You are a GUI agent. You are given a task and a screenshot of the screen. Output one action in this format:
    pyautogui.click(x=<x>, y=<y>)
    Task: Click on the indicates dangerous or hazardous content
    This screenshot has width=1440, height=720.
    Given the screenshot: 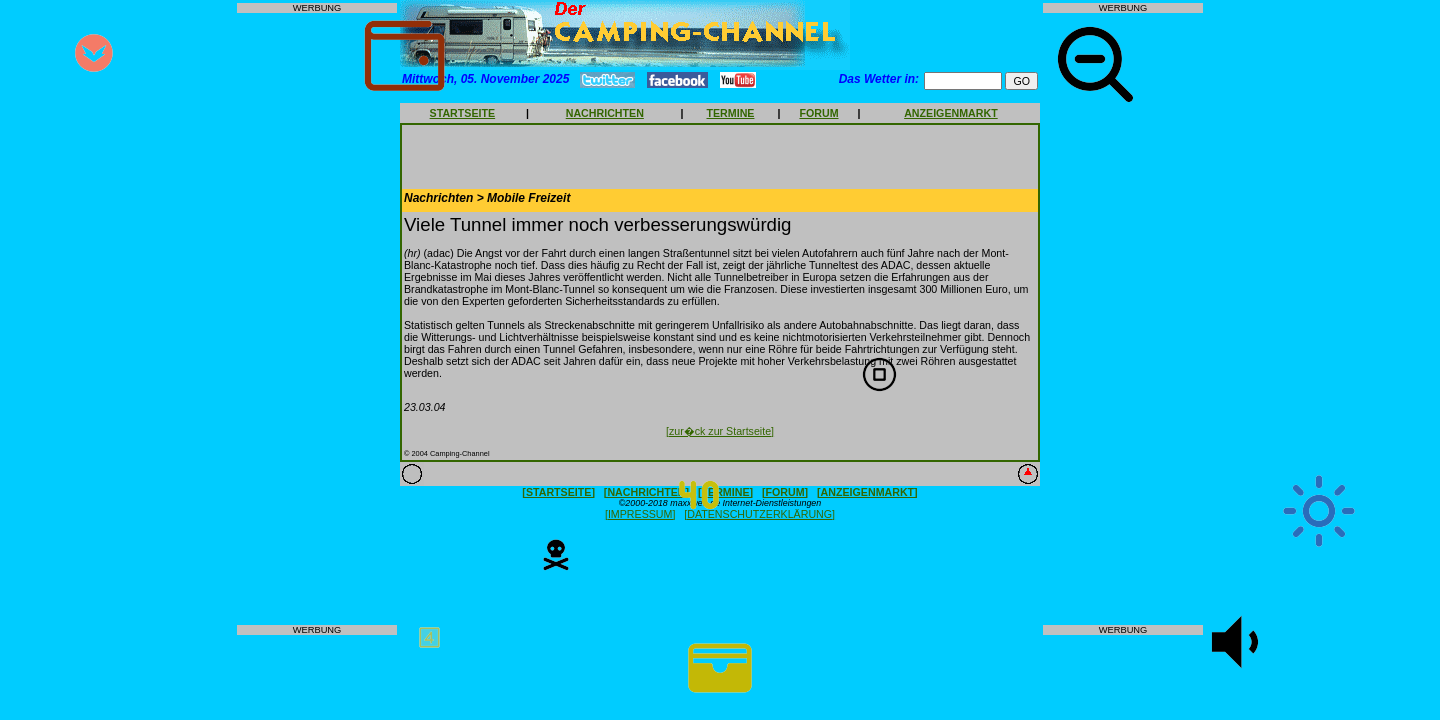 What is the action you would take?
    pyautogui.click(x=556, y=554)
    